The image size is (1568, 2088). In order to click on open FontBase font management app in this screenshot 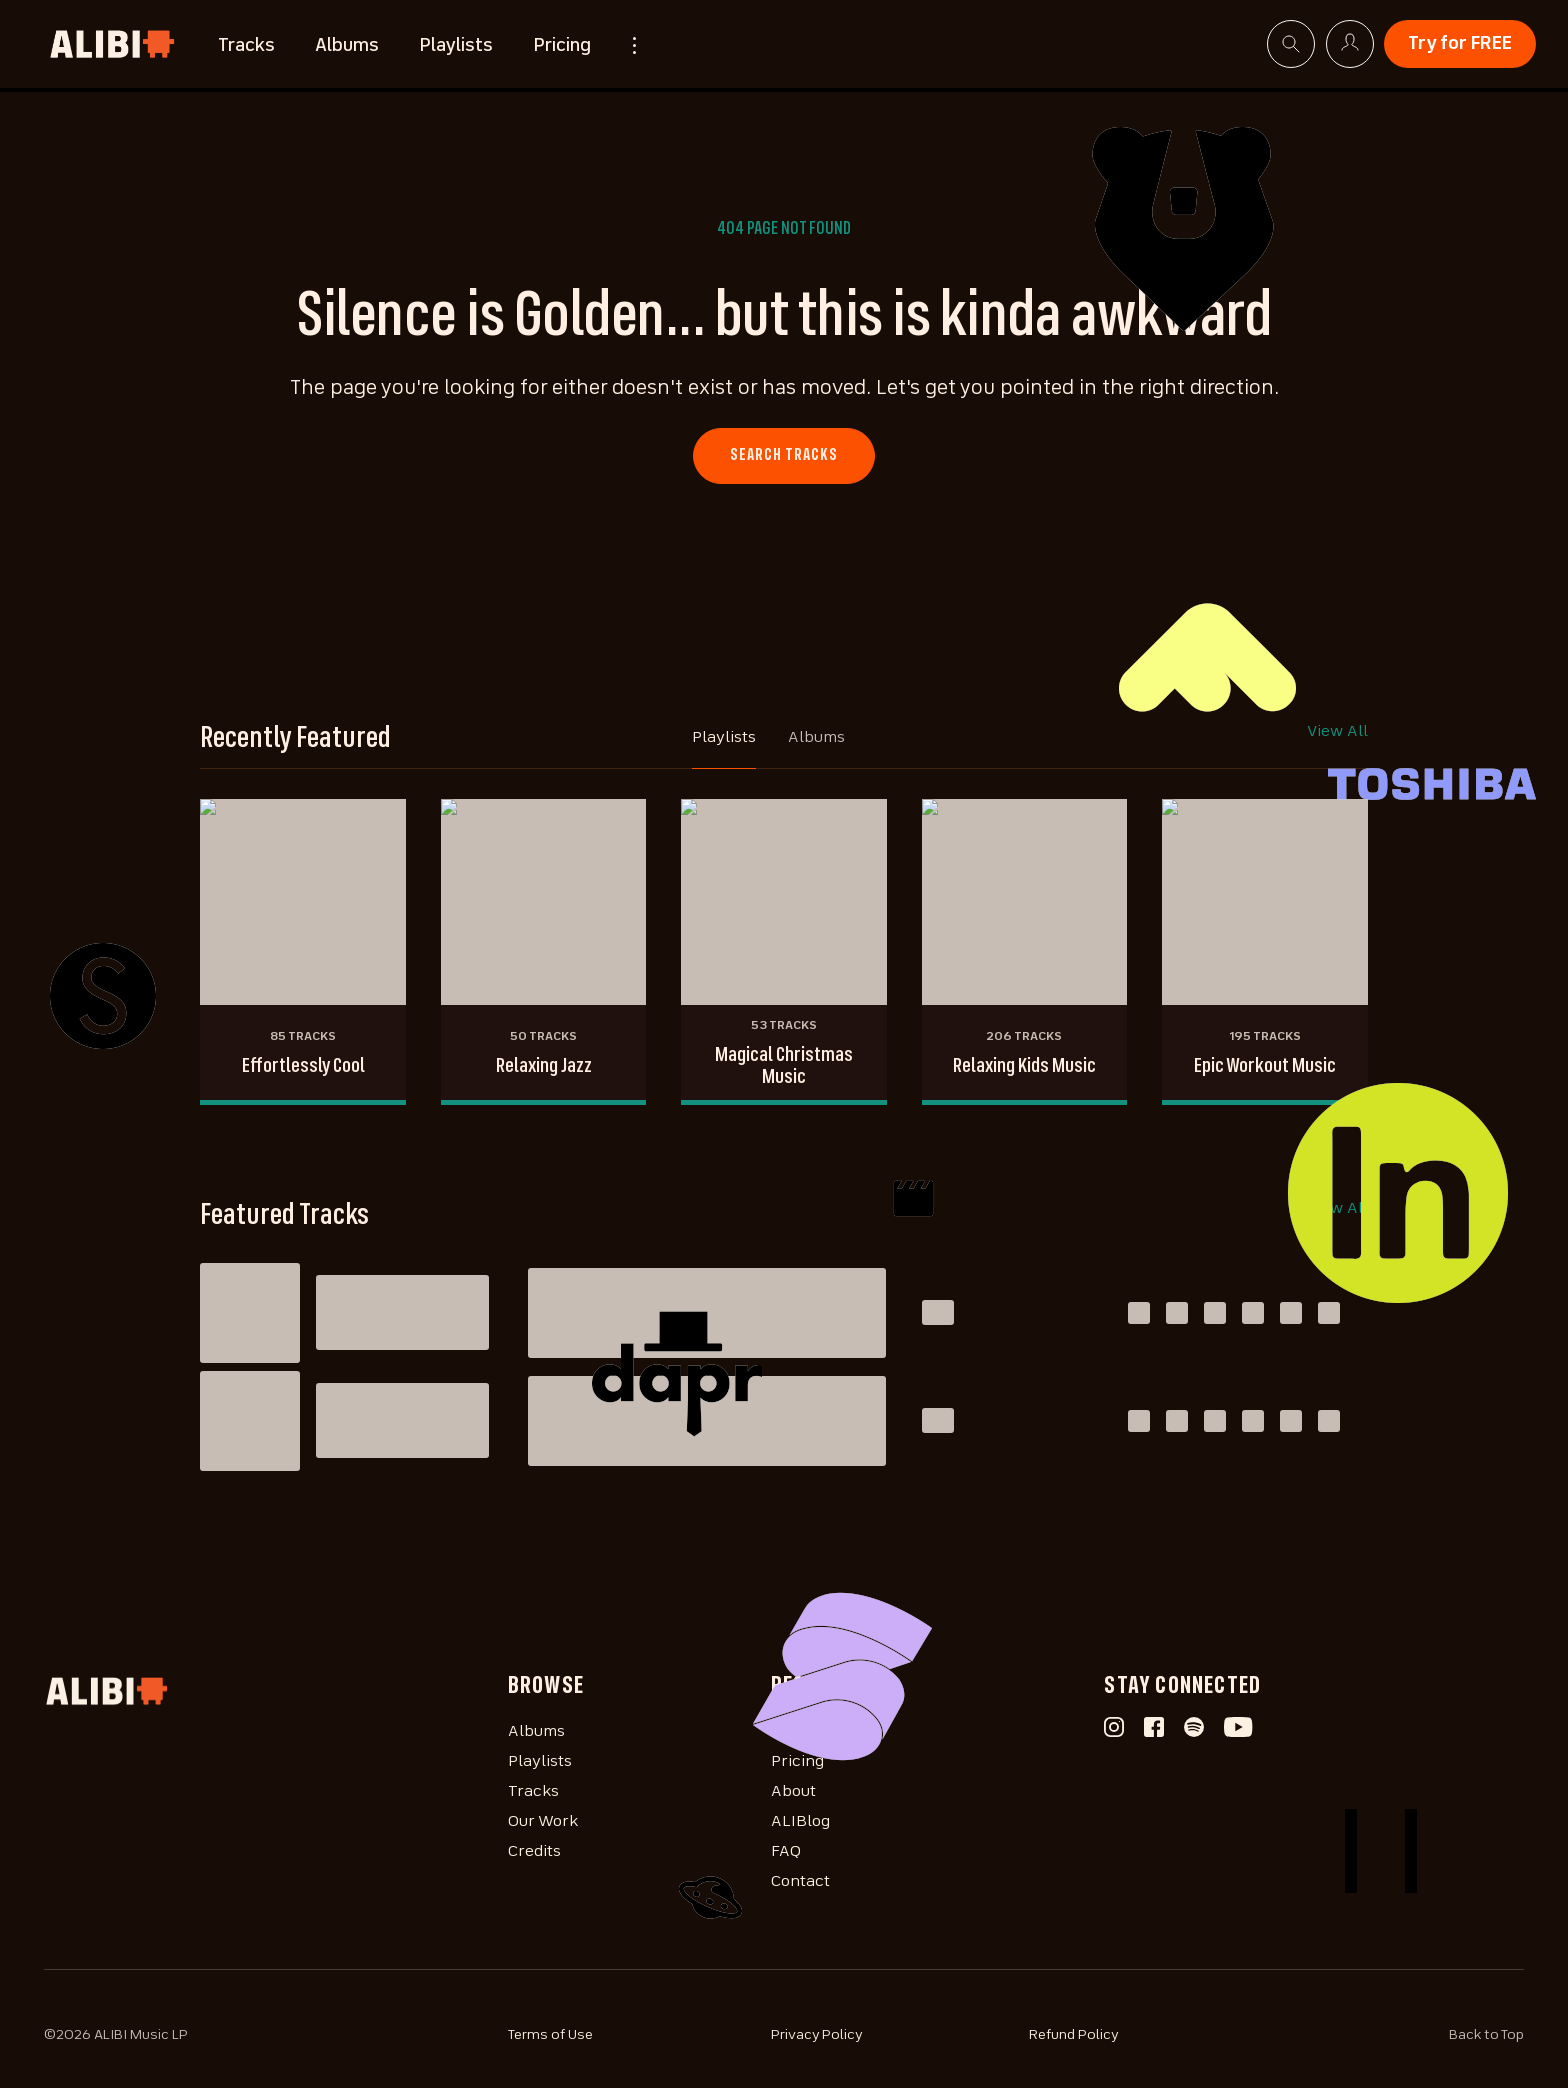, I will do `click(1207, 657)`.